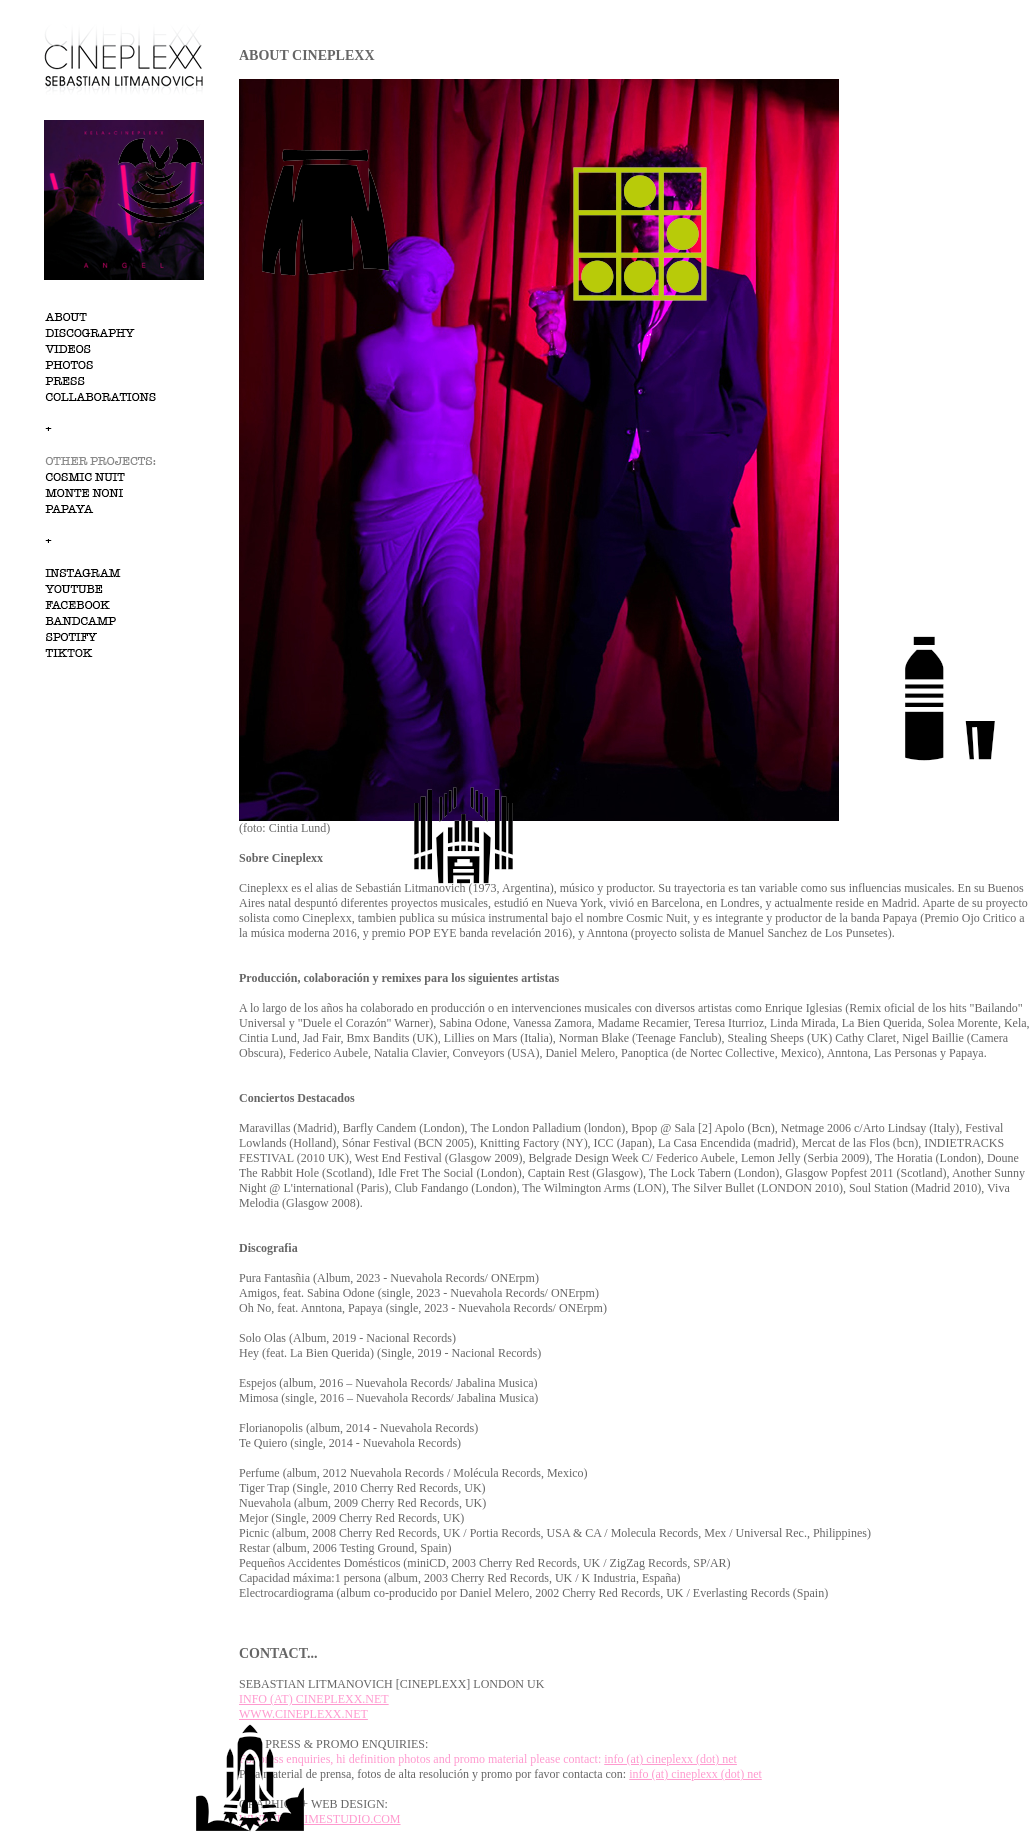 The height and width of the screenshot is (1839, 1033). I want to click on launch or deploy an application, so click(250, 1777).